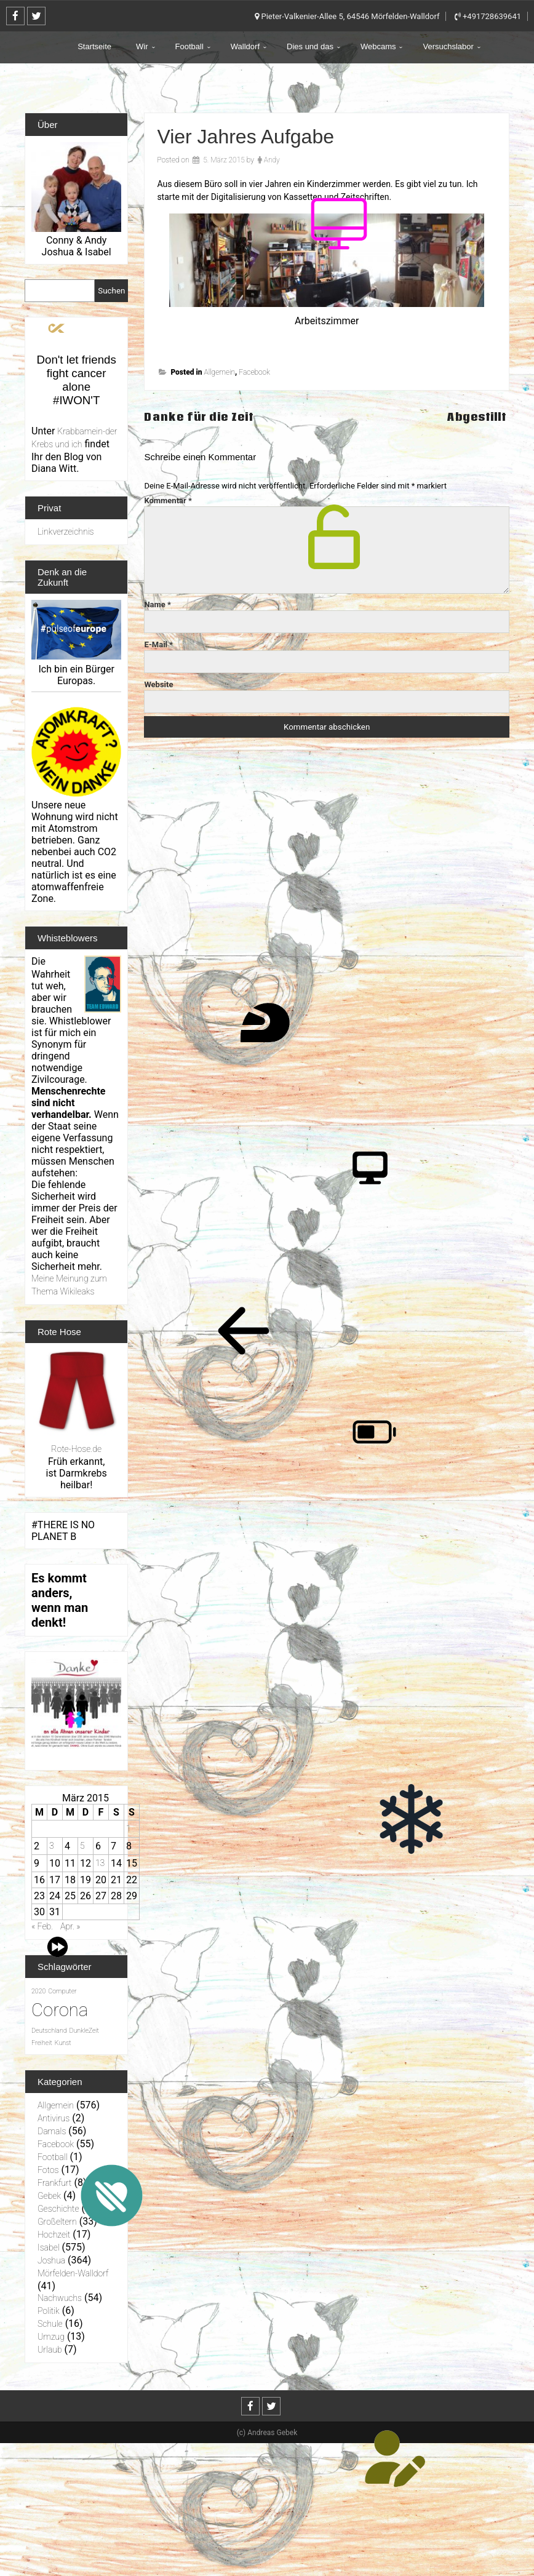  Describe the element at coordinates (244, 1331) in the screenshot. I see `go back to the previous screen` at that location.